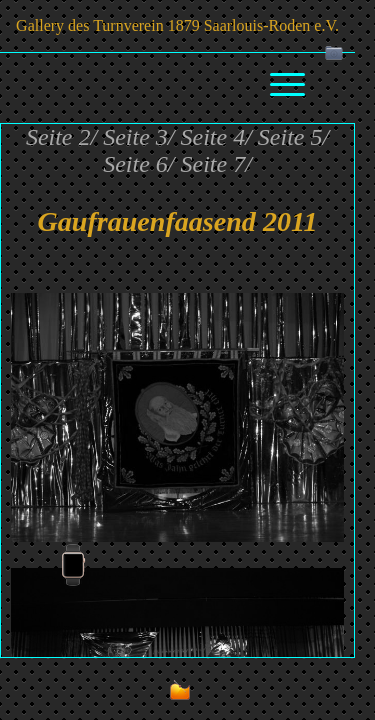 This screenshot has height=720, width=375. I want to click on access media library or asset collection, so click(180, 690).